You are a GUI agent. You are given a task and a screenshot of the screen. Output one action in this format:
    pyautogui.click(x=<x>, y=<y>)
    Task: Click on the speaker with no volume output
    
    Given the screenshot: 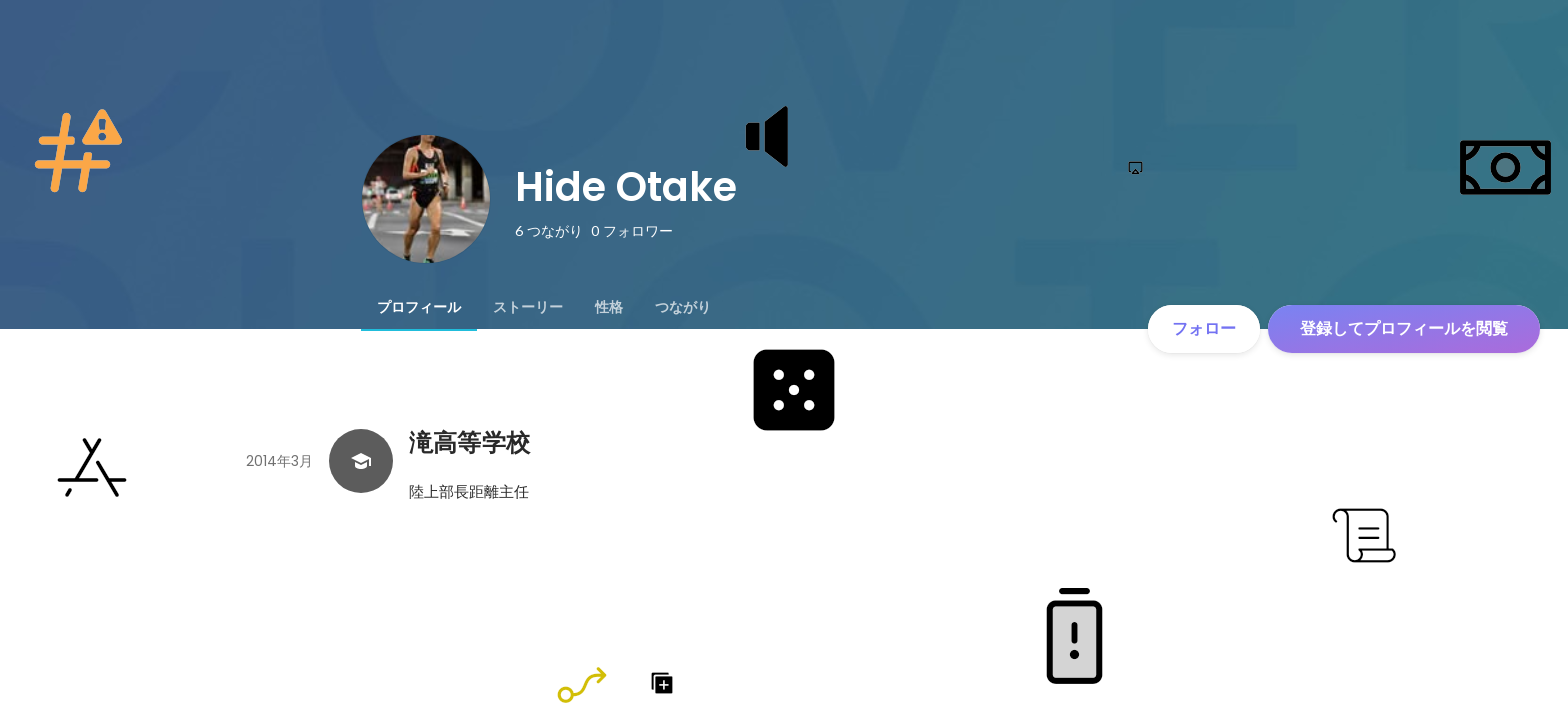 What is the action you would take?
    pyautogui.click(x=778, y=136)
    